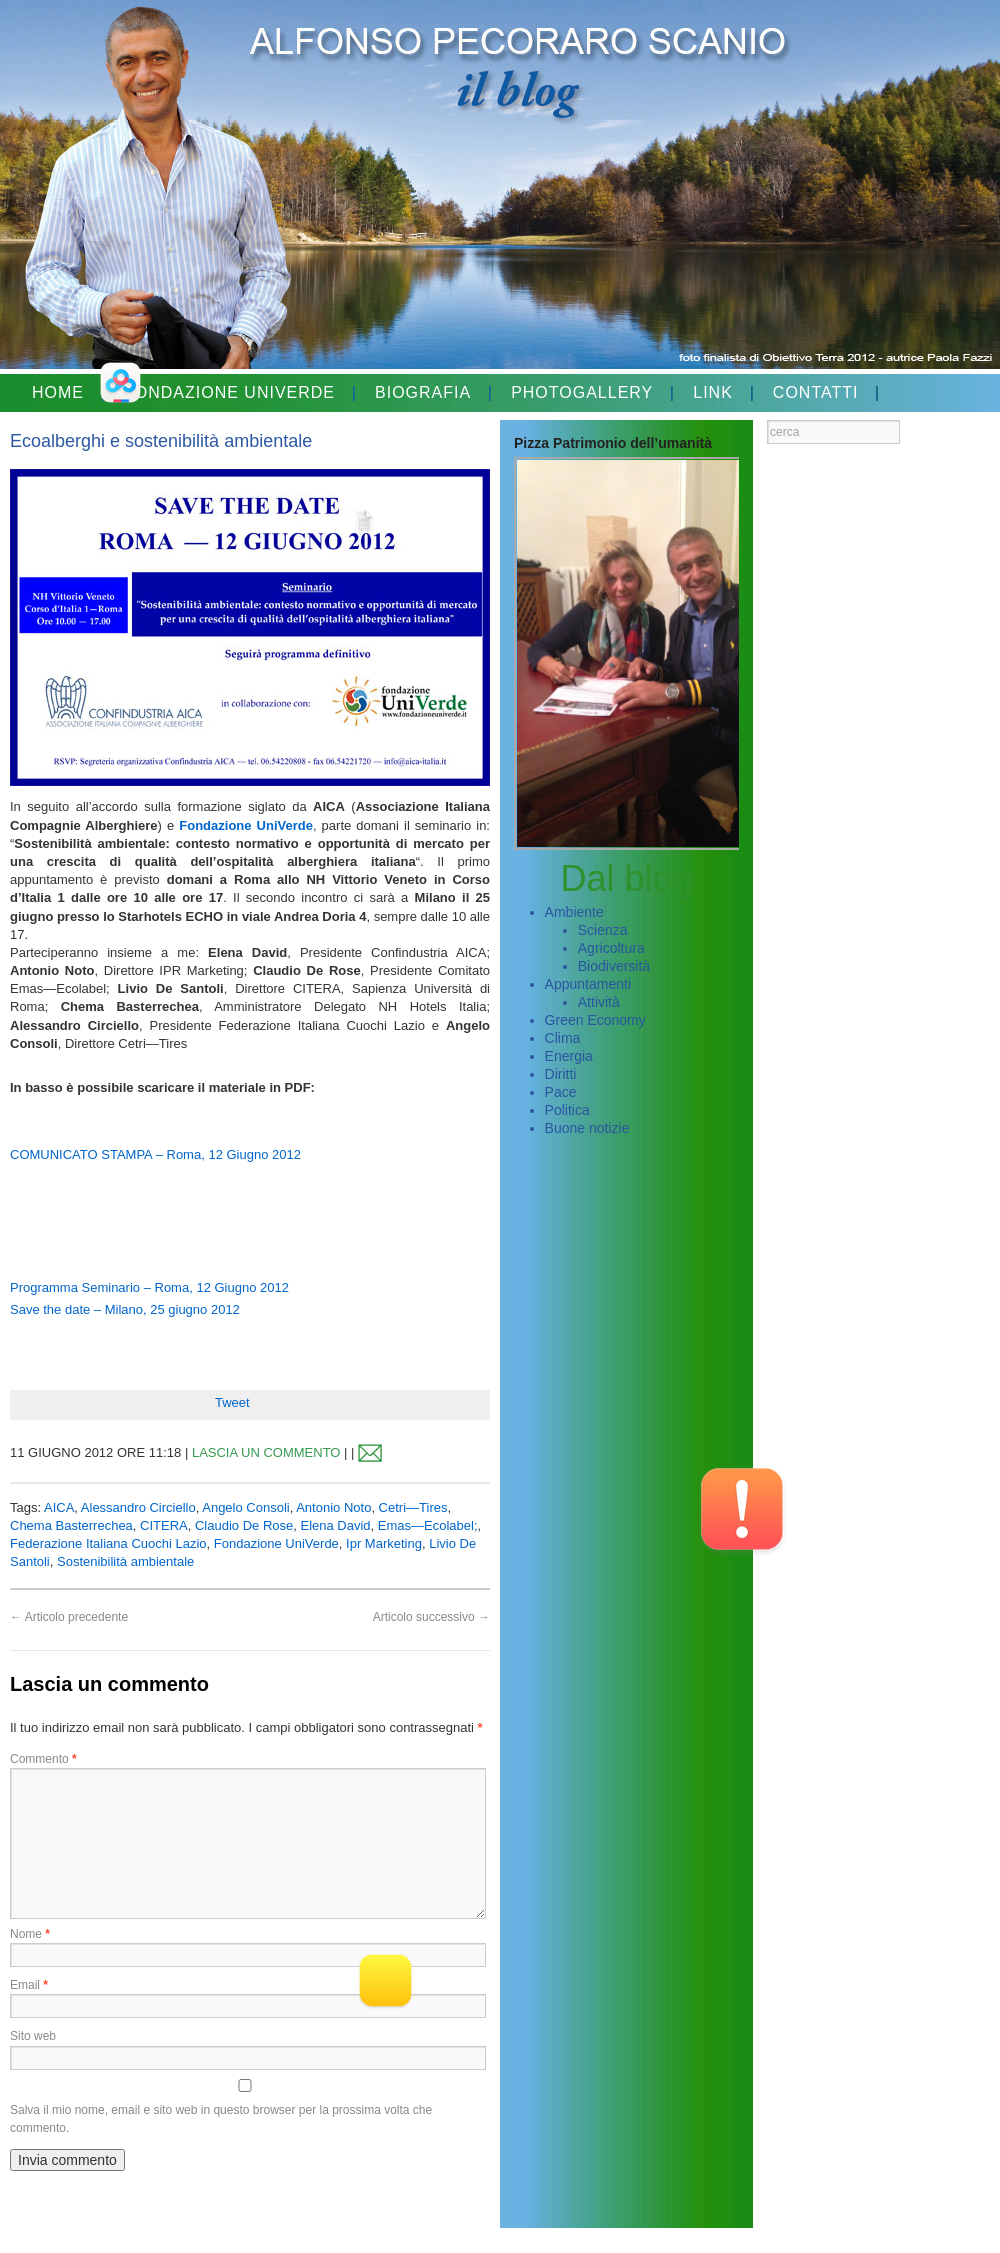  Describe the element at coordinates (120, 382) in the screenshot. I see `open Baidu Netdisk cloud storage app` at that location.